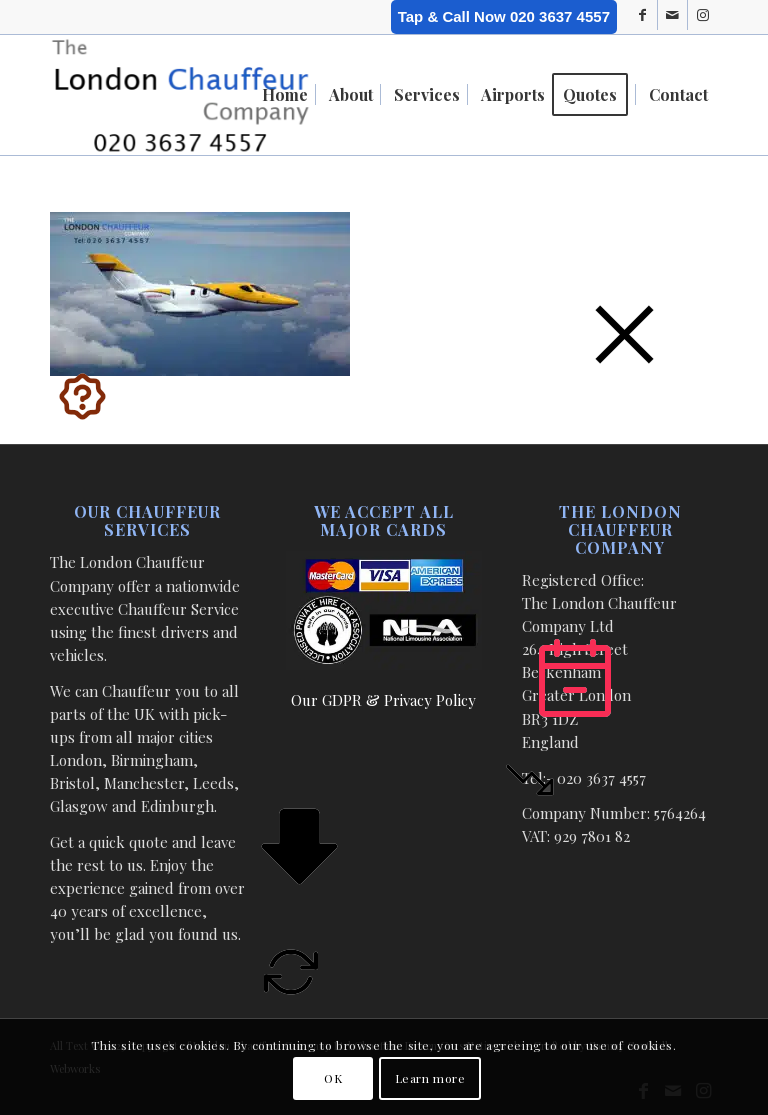 Image resolution: width=768 pixels, height=1115 pixels. I want to click on download a file or content, so click(299, 843).